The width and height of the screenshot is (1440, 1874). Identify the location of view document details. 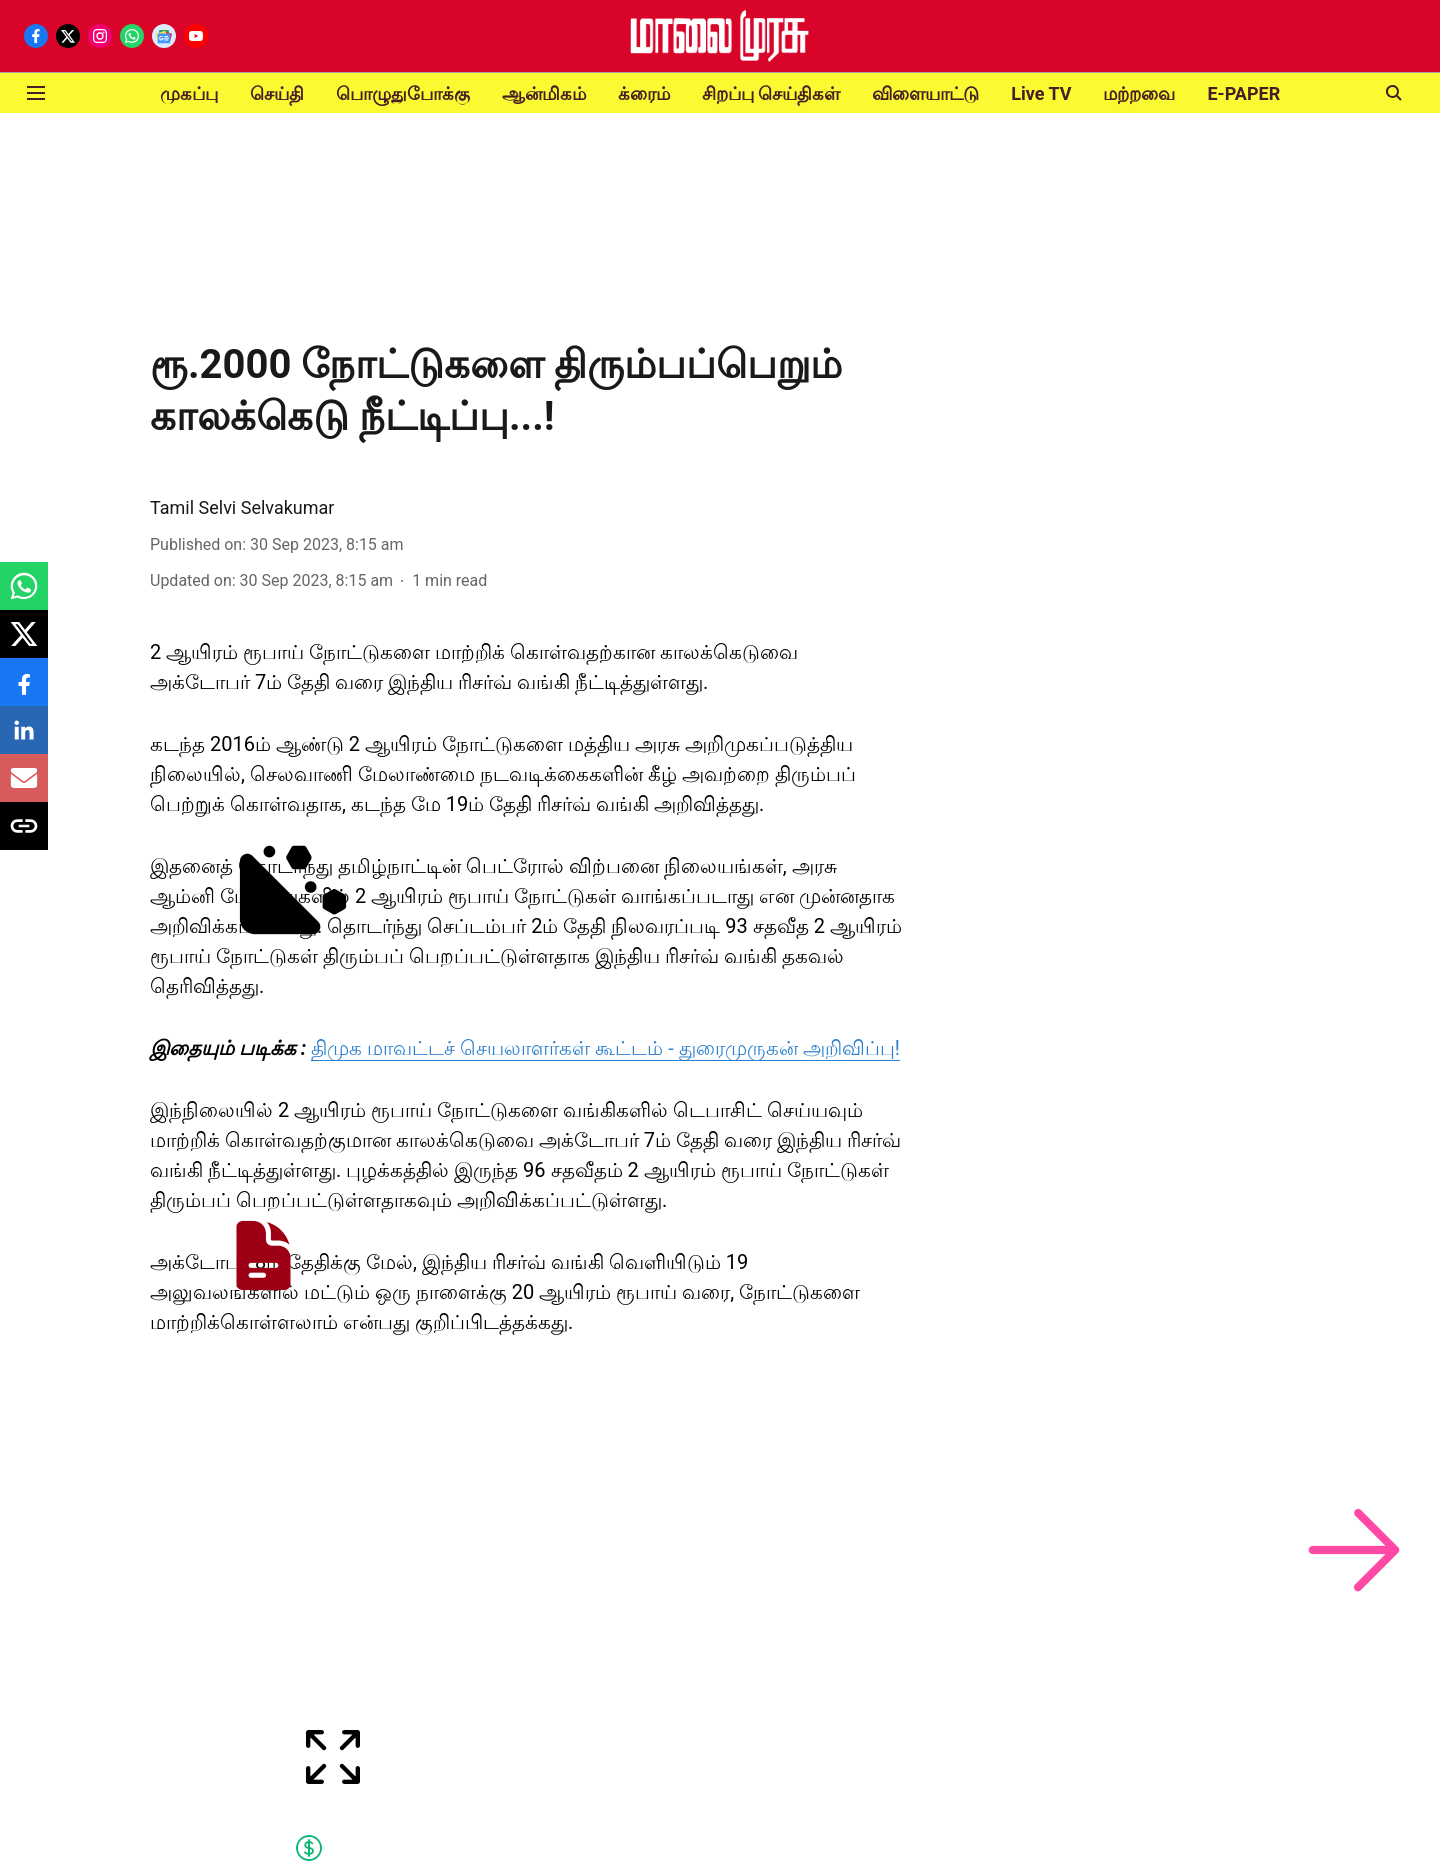
(263, 1255).